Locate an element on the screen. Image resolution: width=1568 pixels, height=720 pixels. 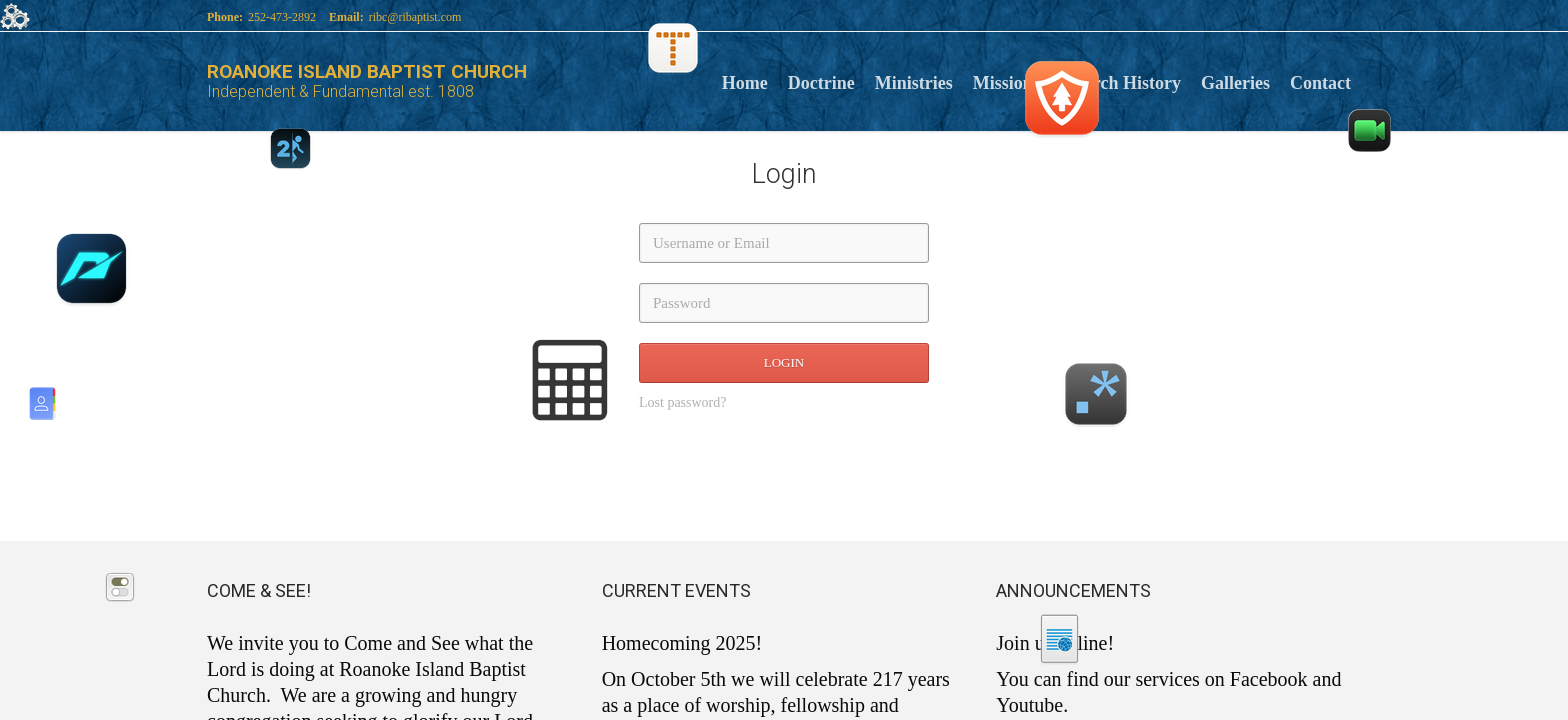
open the address book app is located at coordinates (42, 403).